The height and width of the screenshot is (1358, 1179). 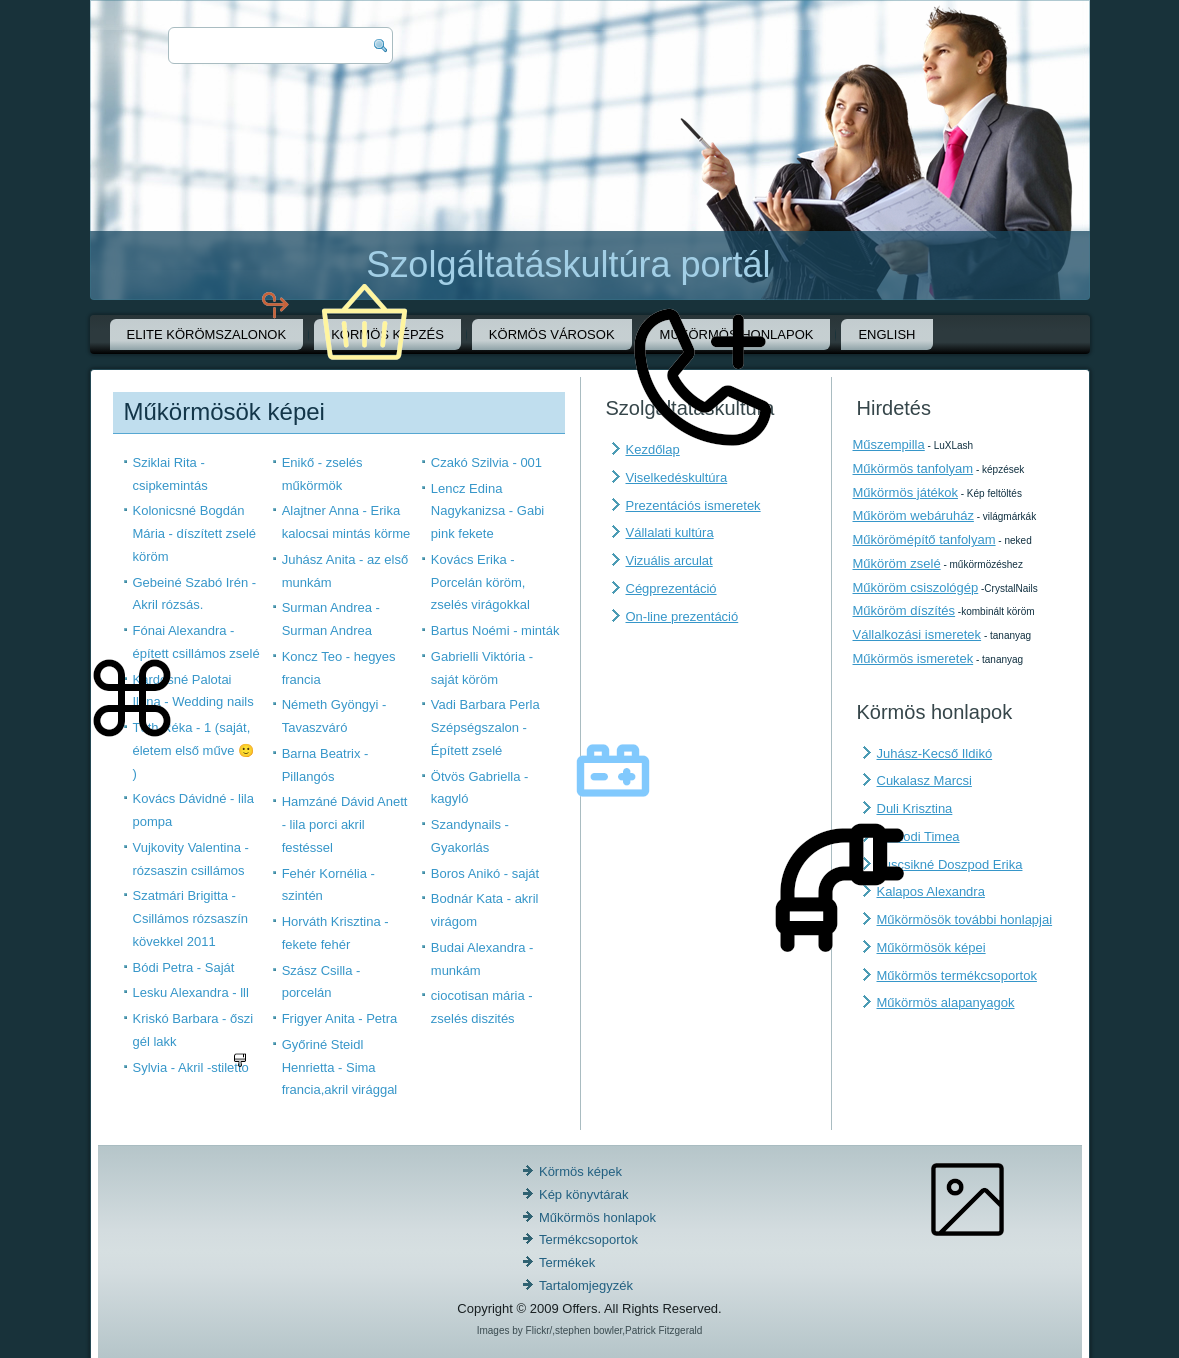 I want to click on add a new contact, so click(x=705, y=374).